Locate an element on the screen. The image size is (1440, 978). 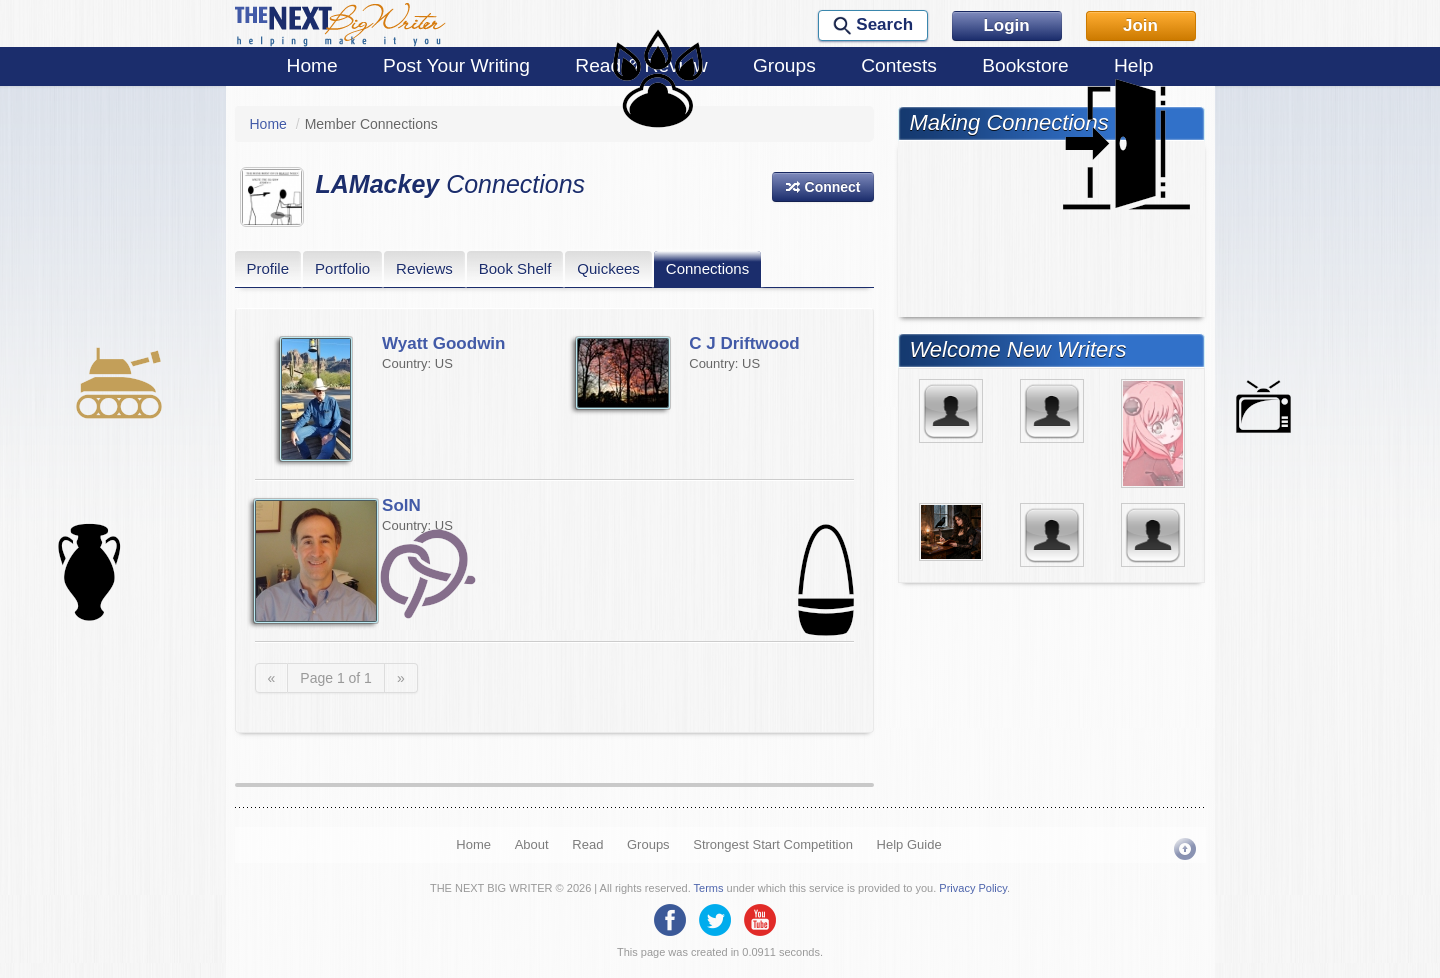
exit or log out of the current session is located at coordinates (1126, 143).